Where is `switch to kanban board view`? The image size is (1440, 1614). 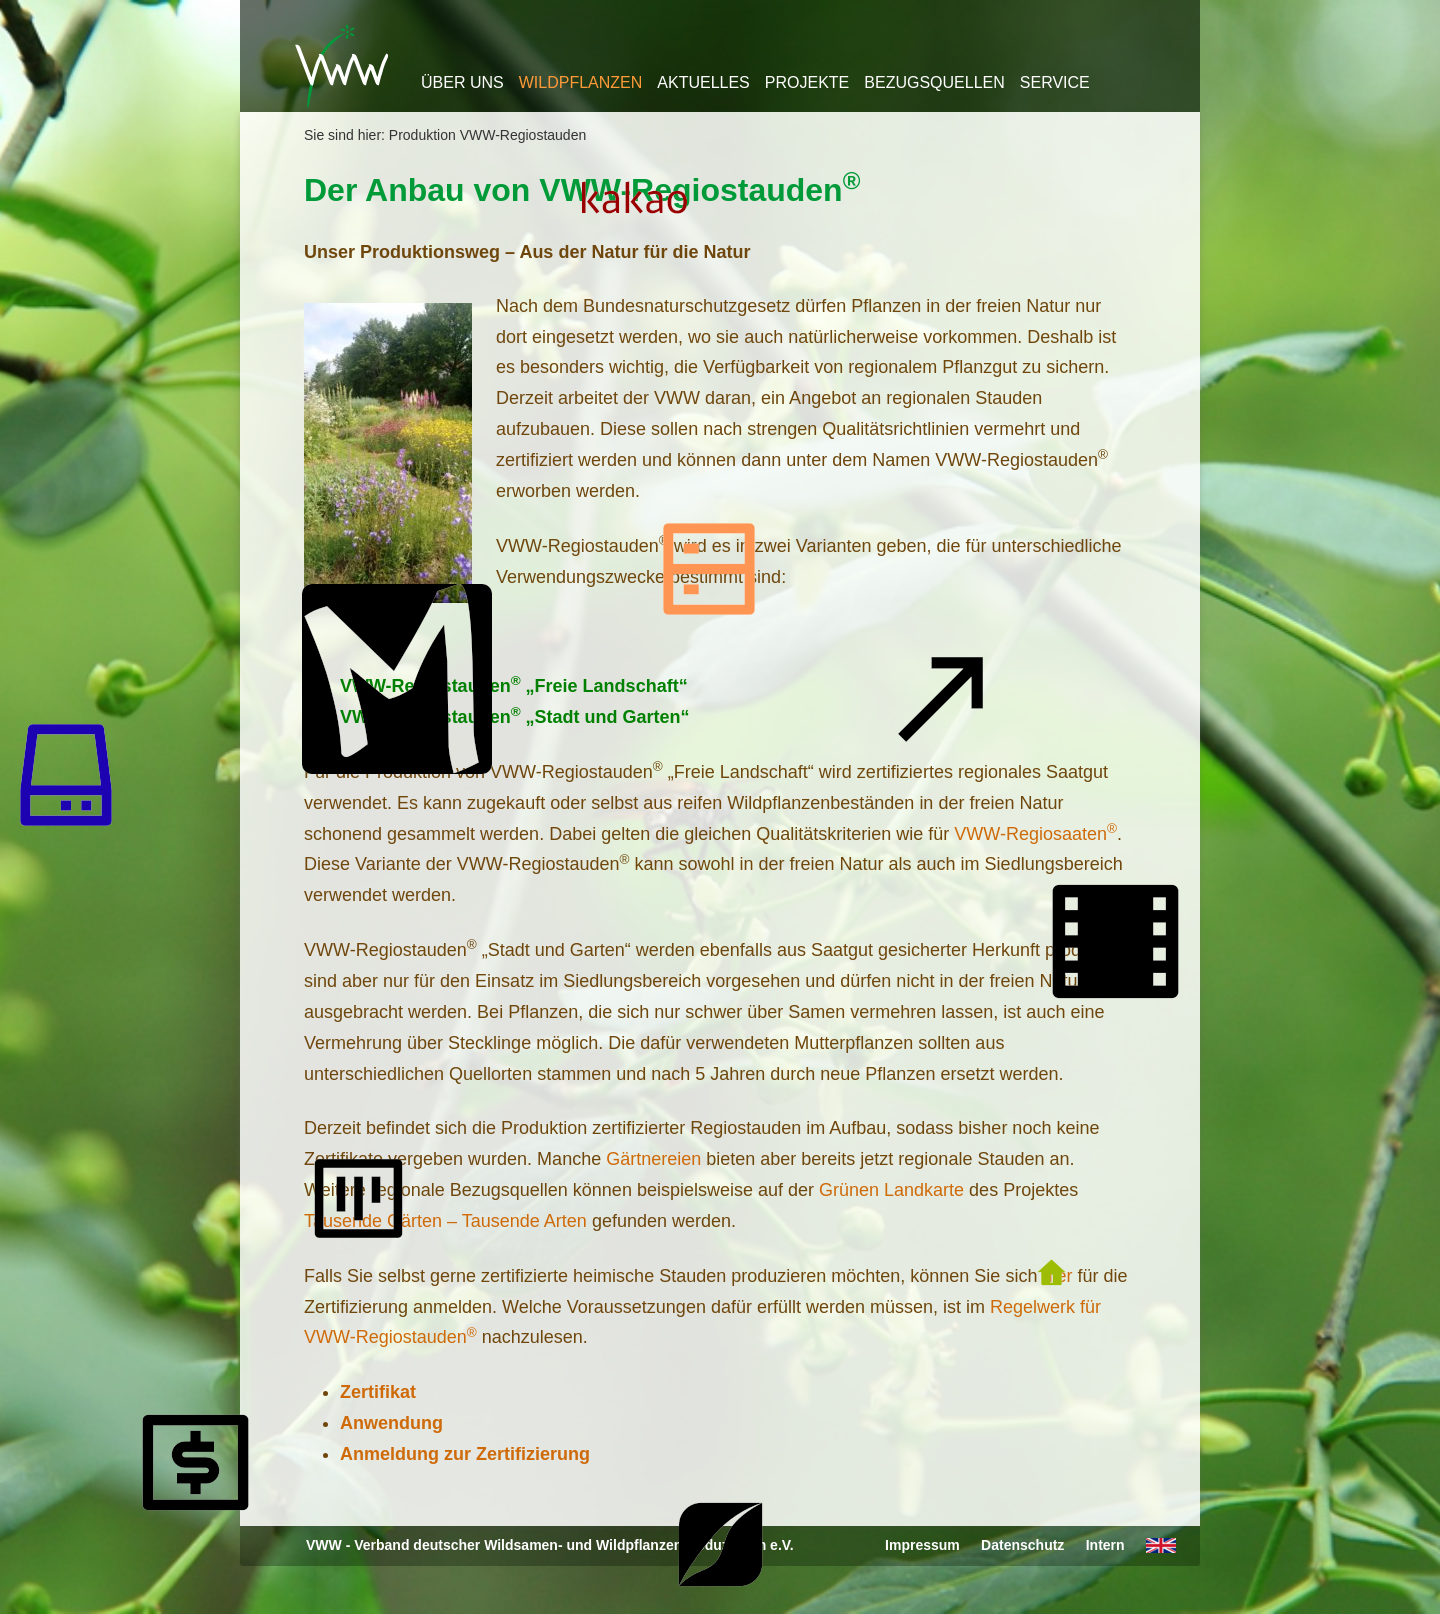
switch to kanban board view is located at coordinates (358, 1198).